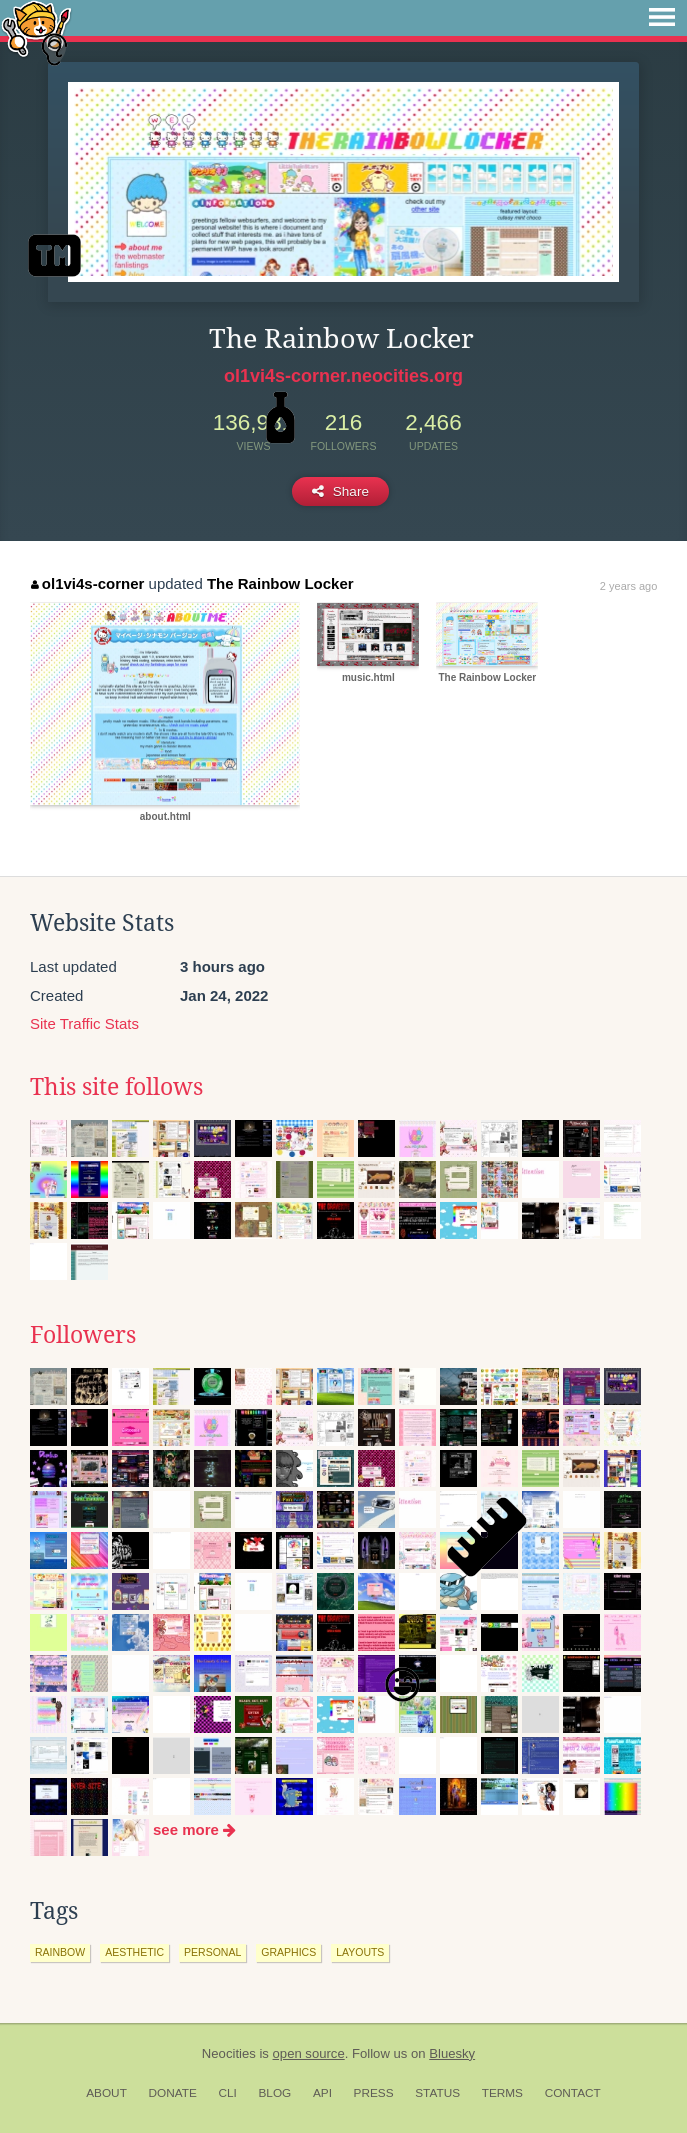 This screenshot has width=687, height=2133. Describe the element at coordinates (402, 1684) in the screenshot. I see `add a playful reaction to a message` at that location.